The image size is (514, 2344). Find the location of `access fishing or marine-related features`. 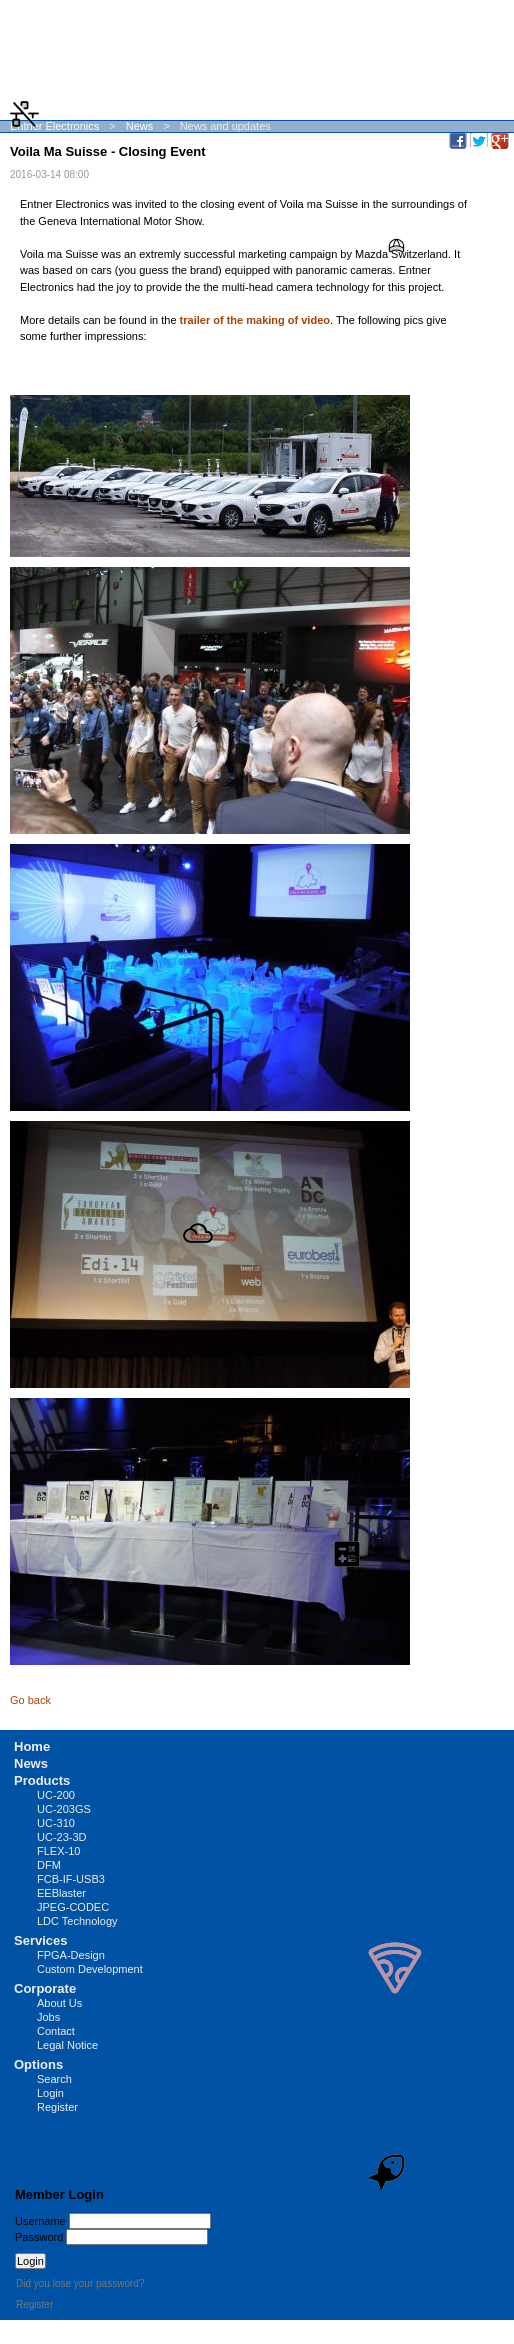

access fishing or marine-related features is located at coordinates (388, 2170).